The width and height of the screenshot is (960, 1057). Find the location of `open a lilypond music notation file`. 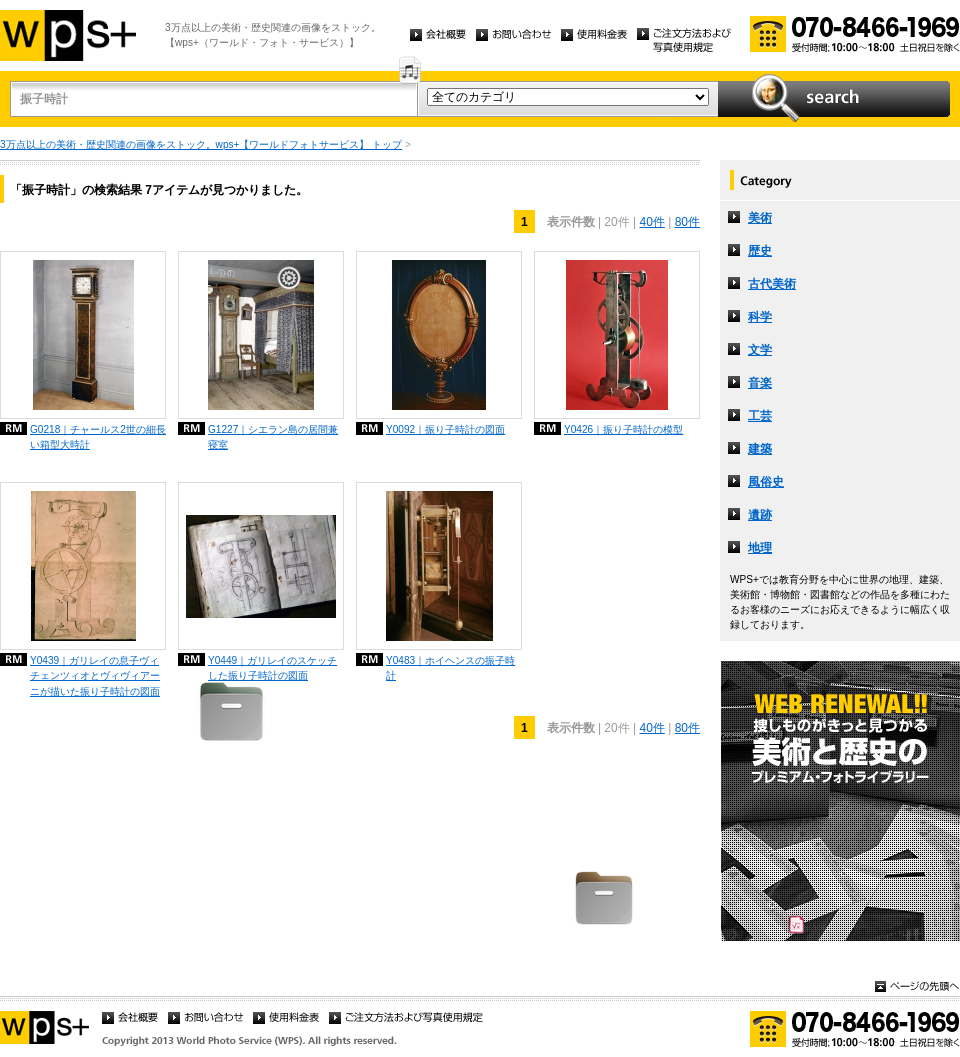

open a lilypond music notation file is located at coordinates (410, 70).